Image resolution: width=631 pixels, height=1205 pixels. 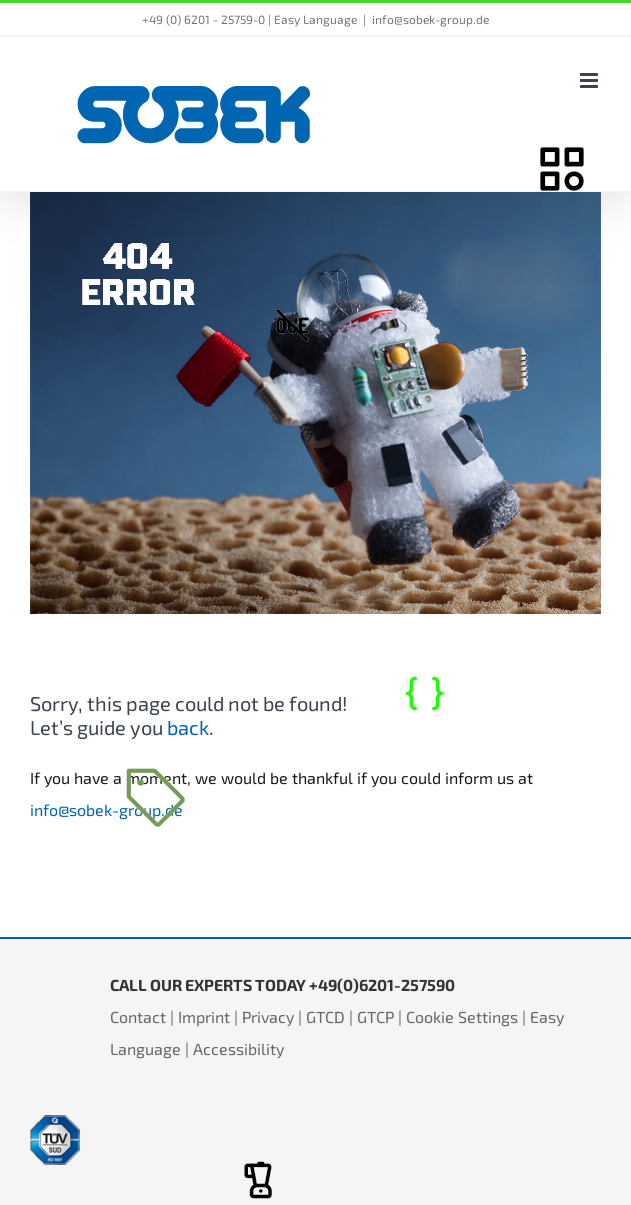 What do you see at coordinates (259, 1180) in the screenshot?
I see `kitchen blender appliance icon` at bounding box center [259, 1180].